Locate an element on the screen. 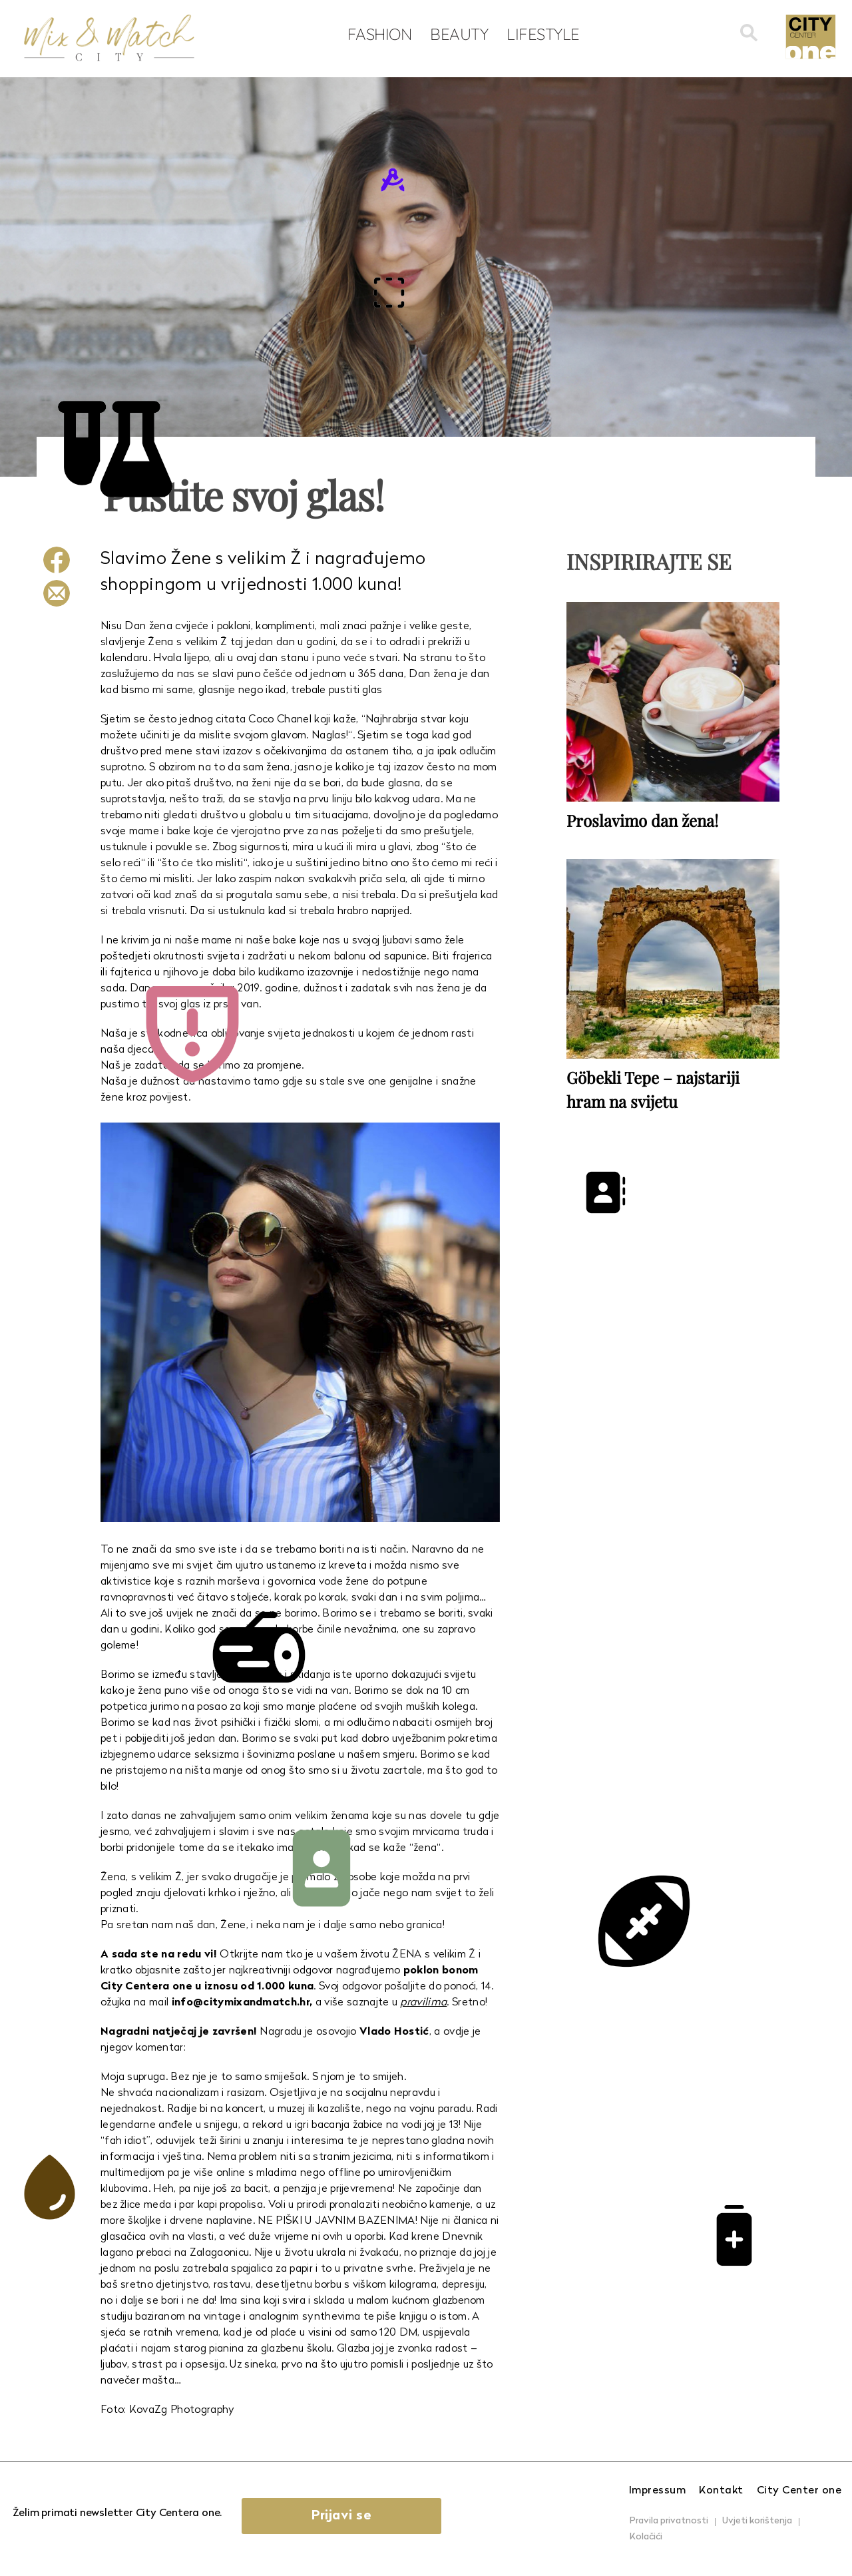 The width and height of the screenshot is (852, 2576). view user profile is located at coordinates (321, 1868).